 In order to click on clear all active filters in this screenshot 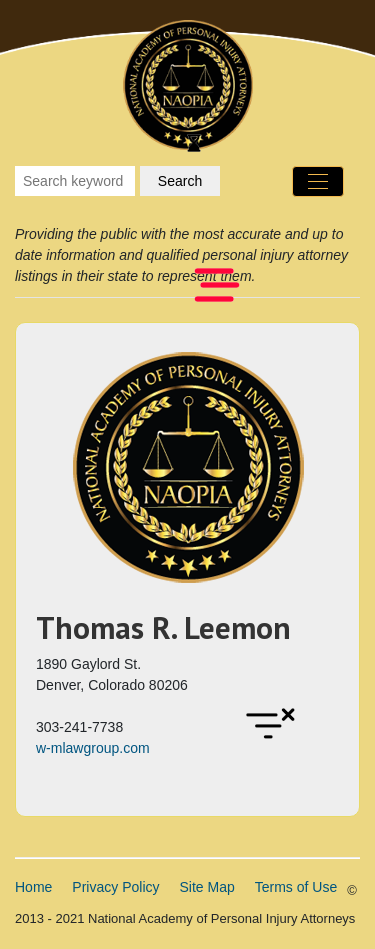, I will do `click(270, 726)`.